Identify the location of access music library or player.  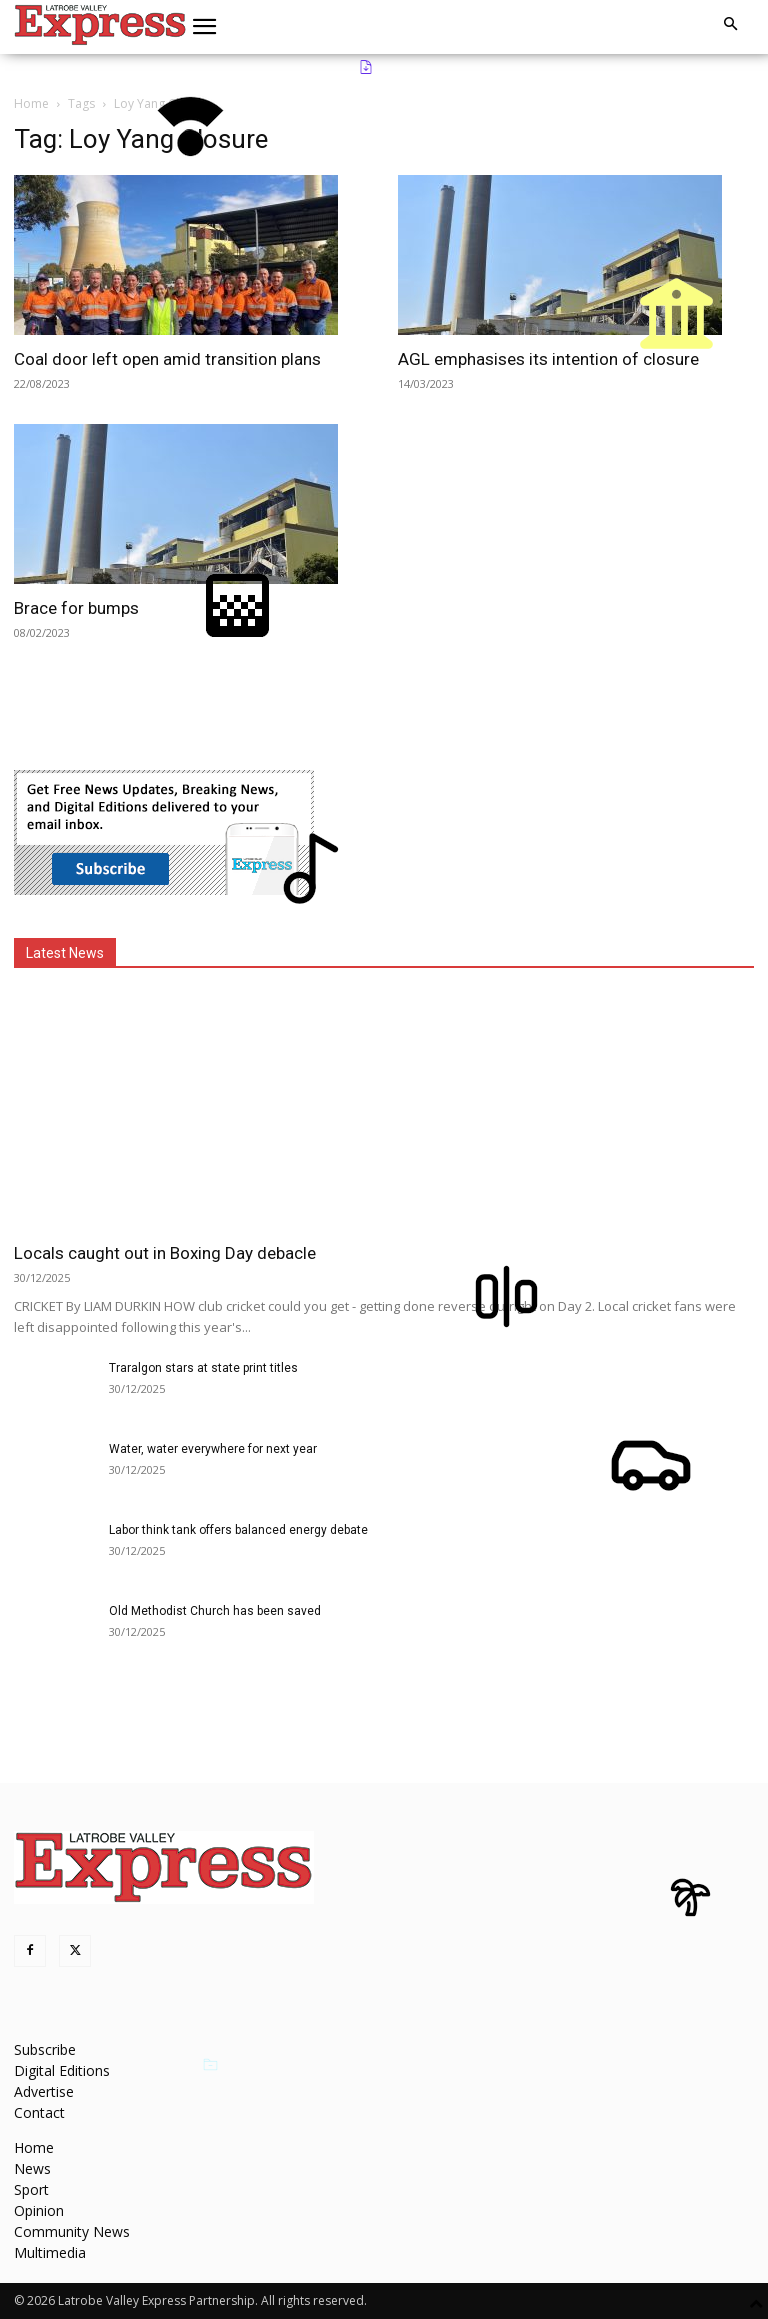
(312, 868).